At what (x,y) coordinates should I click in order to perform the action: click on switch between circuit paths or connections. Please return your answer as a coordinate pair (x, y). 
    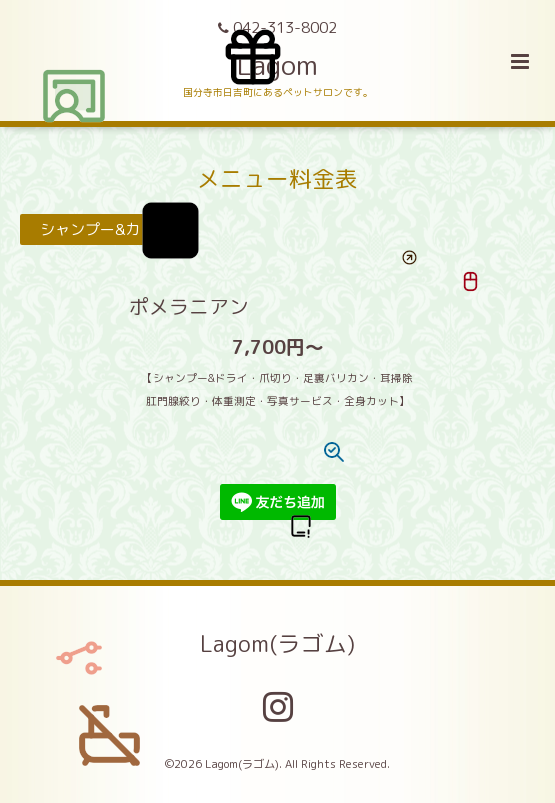
    Looking at the image, I should click on (79, 658).